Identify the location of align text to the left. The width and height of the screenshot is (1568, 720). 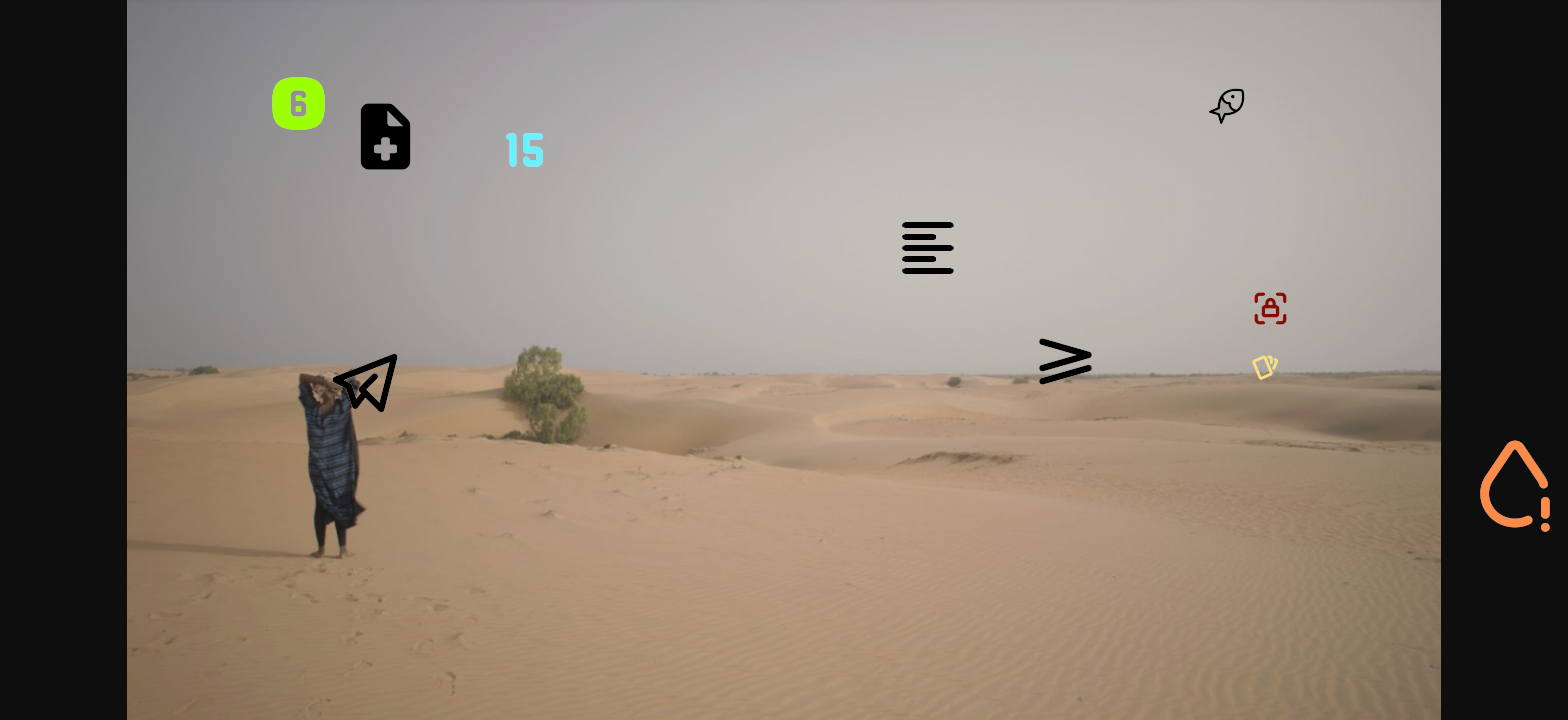
(928, 248).